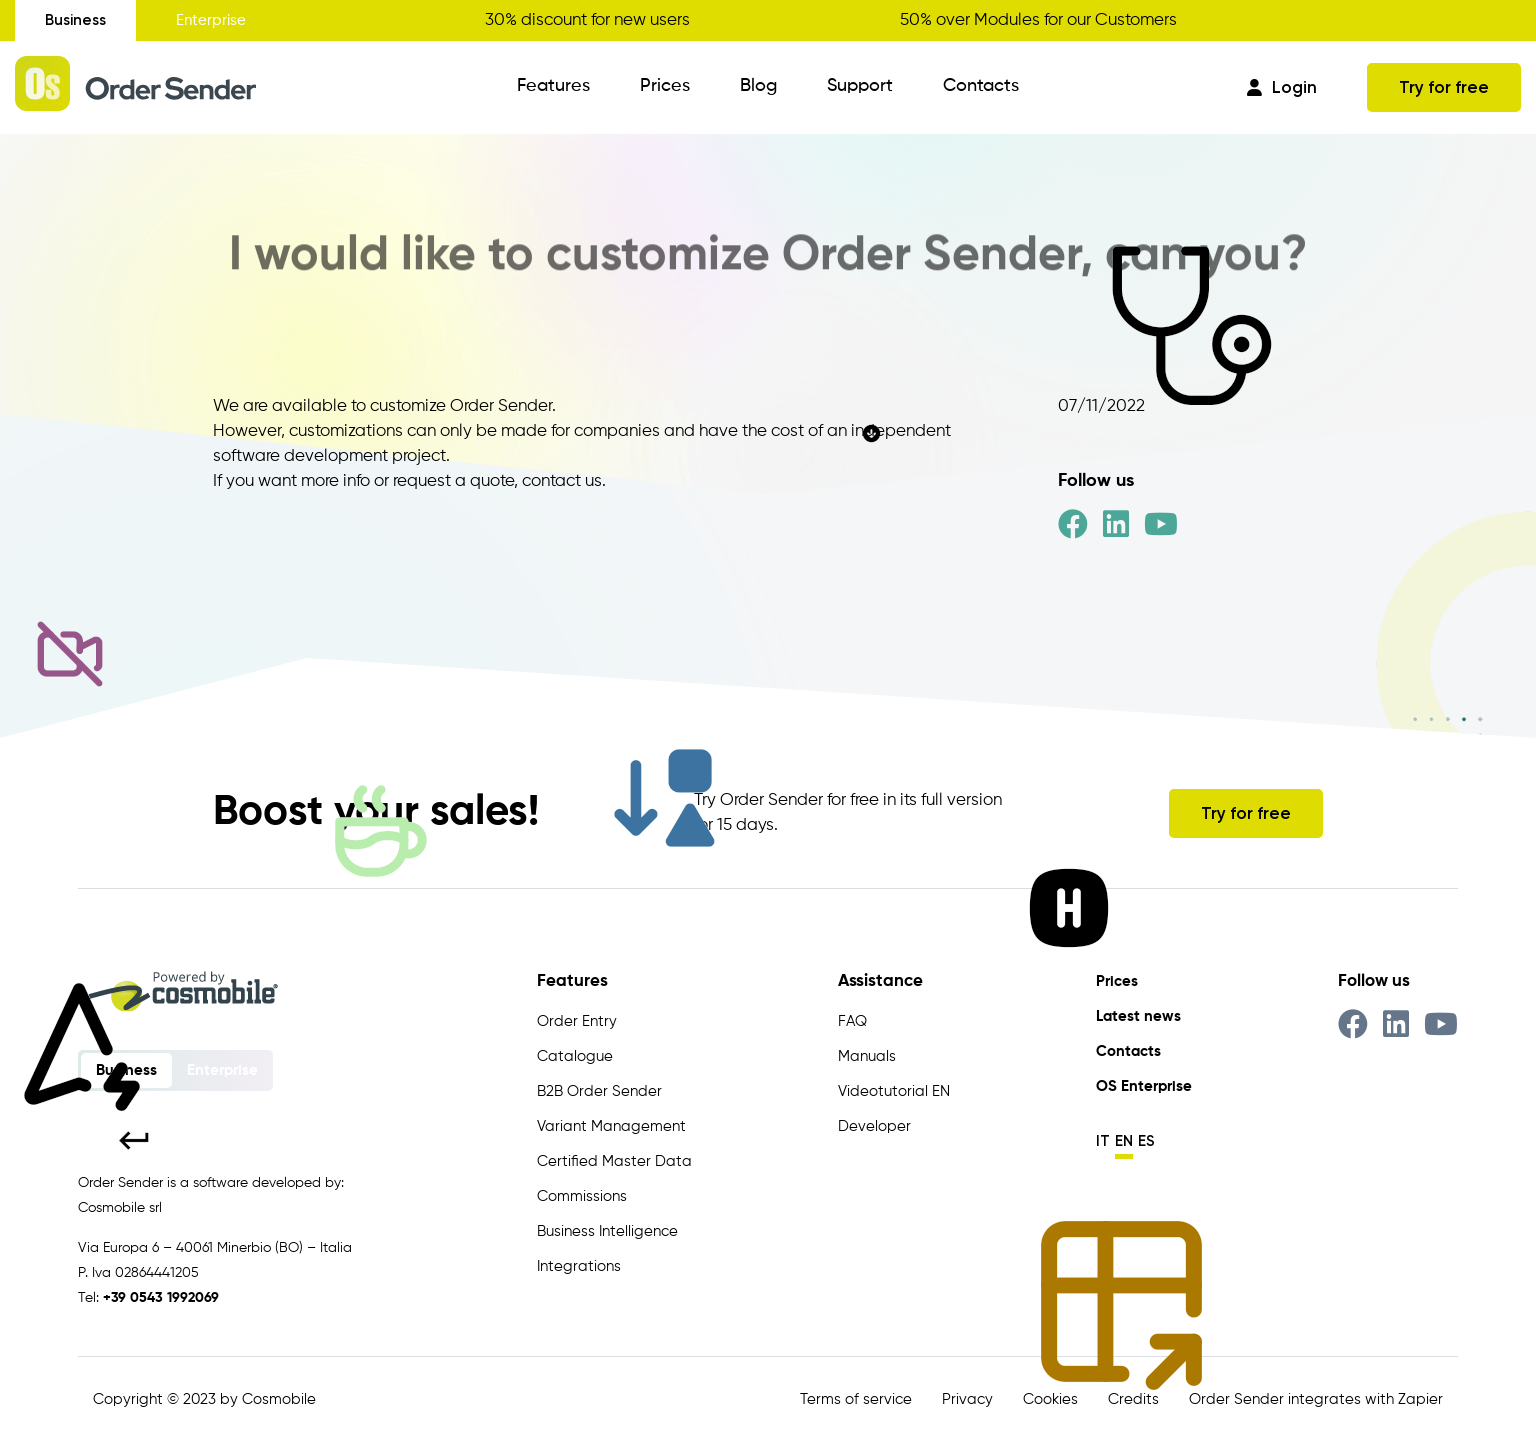  I want to click on share table or spreadsheet data, so click(1121, 1301).